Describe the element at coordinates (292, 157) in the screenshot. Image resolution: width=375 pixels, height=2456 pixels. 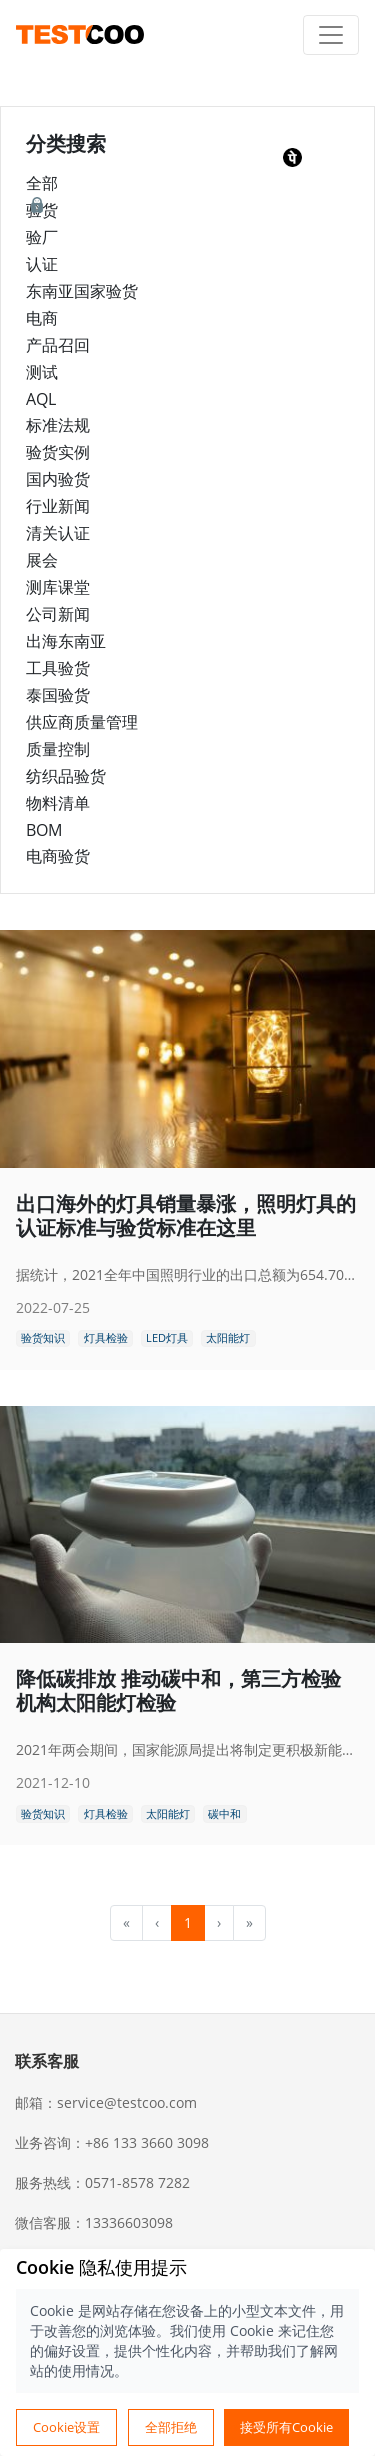
I see `open PhonePe payment app` at that location.